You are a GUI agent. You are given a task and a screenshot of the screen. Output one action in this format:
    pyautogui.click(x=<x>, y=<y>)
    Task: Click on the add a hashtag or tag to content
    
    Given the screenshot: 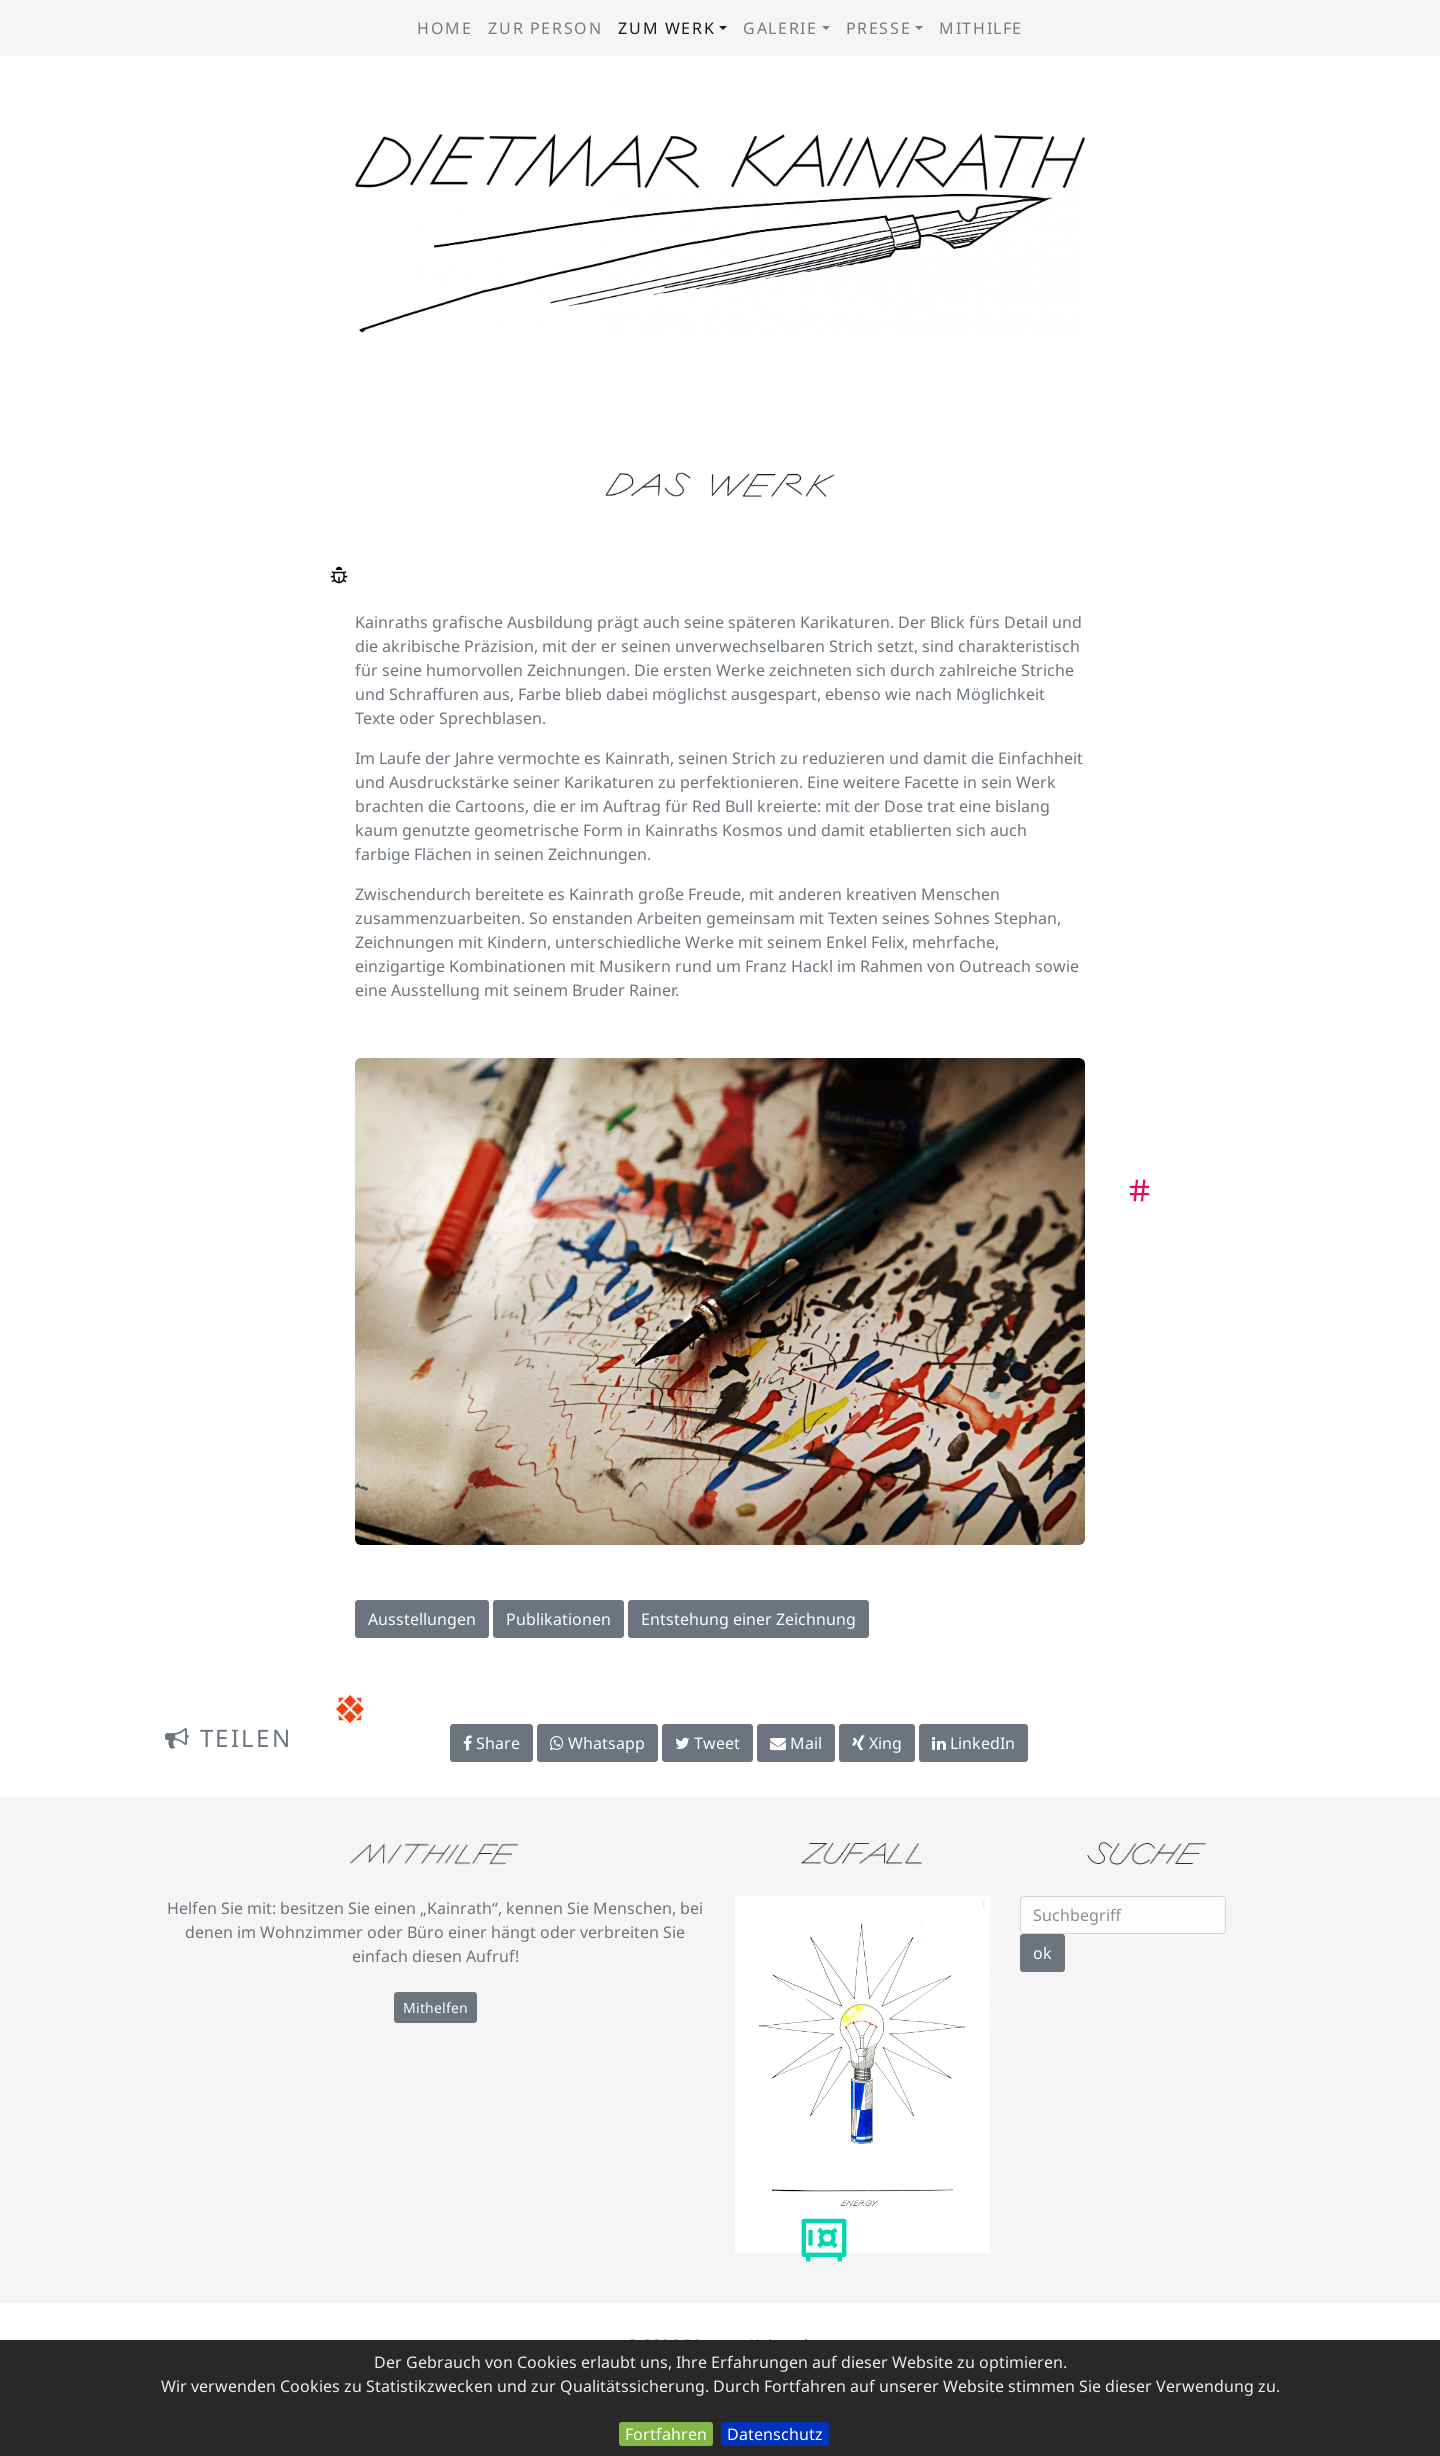 What is the action you would take?
    pyautogui.click(x=1139, y=1190)
    